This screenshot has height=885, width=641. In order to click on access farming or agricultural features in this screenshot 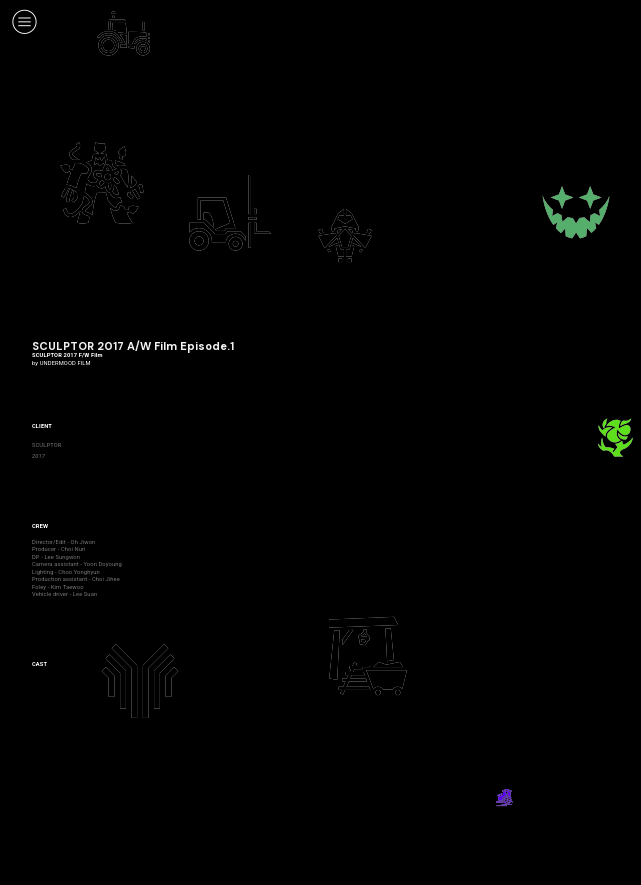, I will do `click(123, 33)`.